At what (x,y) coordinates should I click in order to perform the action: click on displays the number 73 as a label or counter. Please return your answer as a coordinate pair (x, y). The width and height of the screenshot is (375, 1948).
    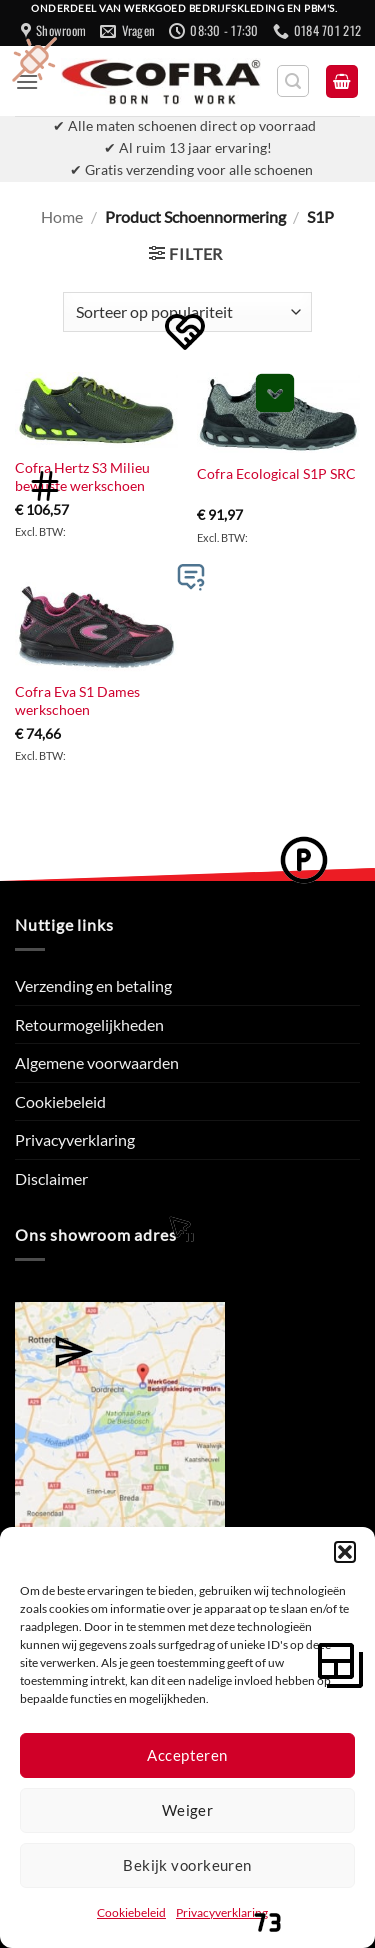
    Looking at the image, I should click on (267, 1922).